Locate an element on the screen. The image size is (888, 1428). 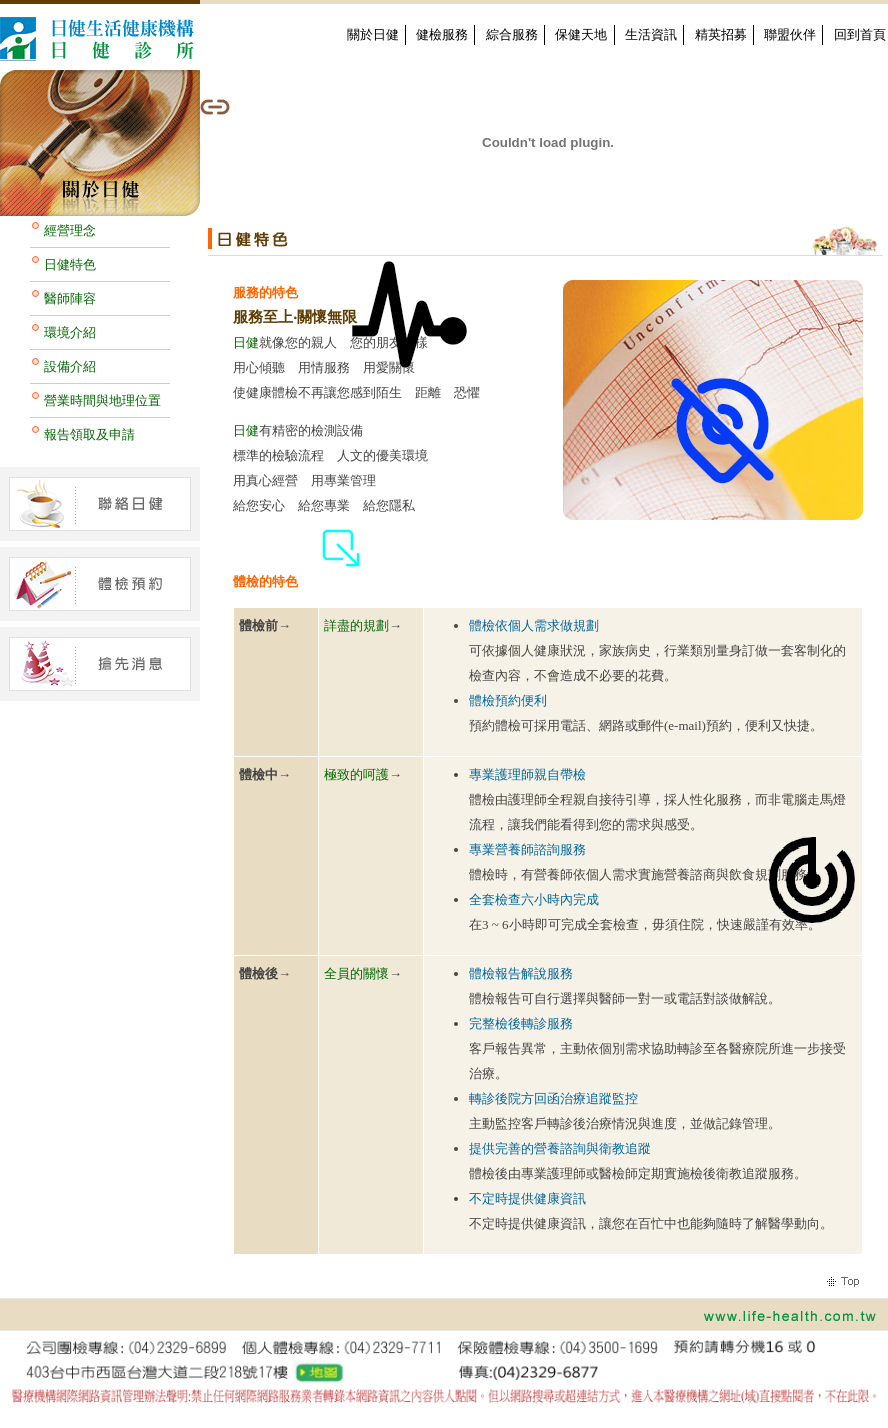
copy or share a link is located at coordinates (215, 107).